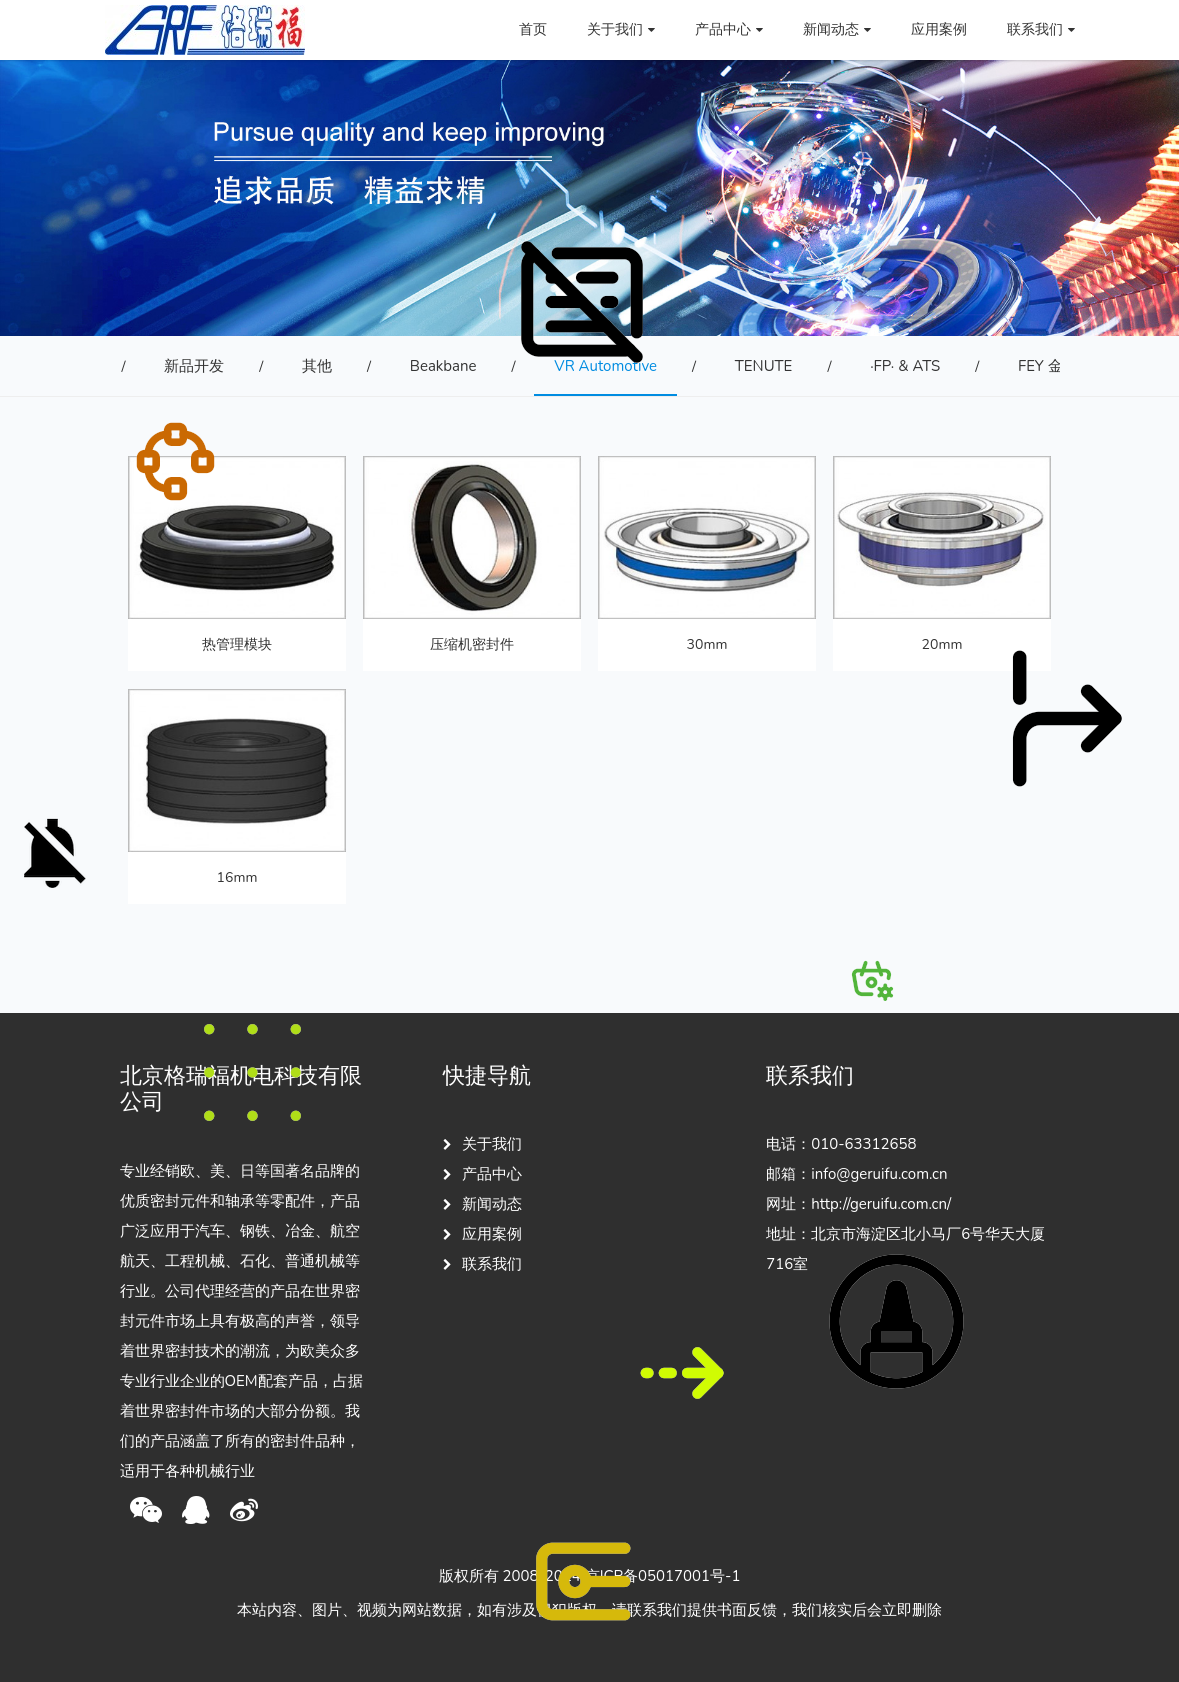 This screenshot has height=1682, width=1179. Describe the element at coordinates (582, 302) in the screenshot. I see `article or document unavailable` at that location.